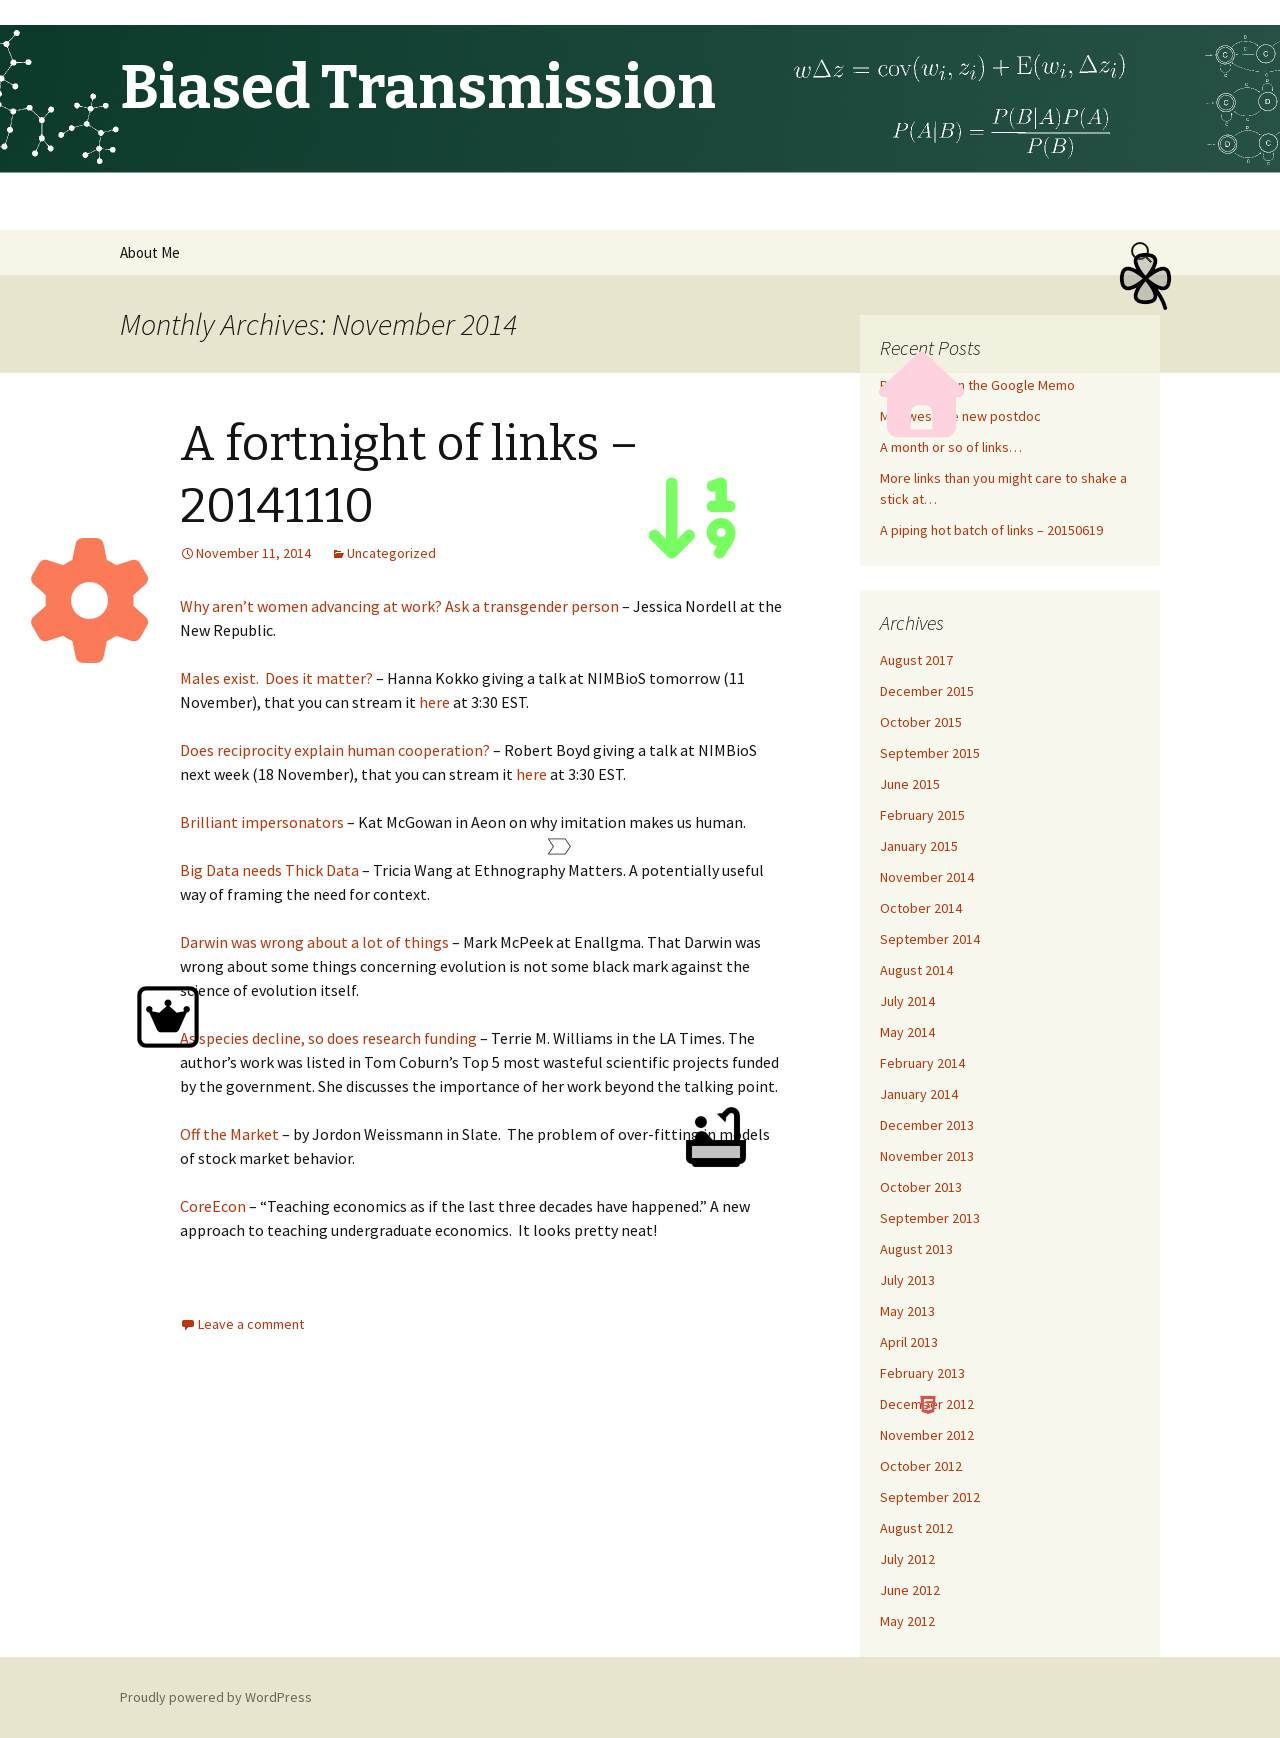 This screenshot has height=1738, width=1280. What do you see at coordinates (89, 600) in the screenshot?
I see `access settings or preferences` at bounding box center [89, 600].